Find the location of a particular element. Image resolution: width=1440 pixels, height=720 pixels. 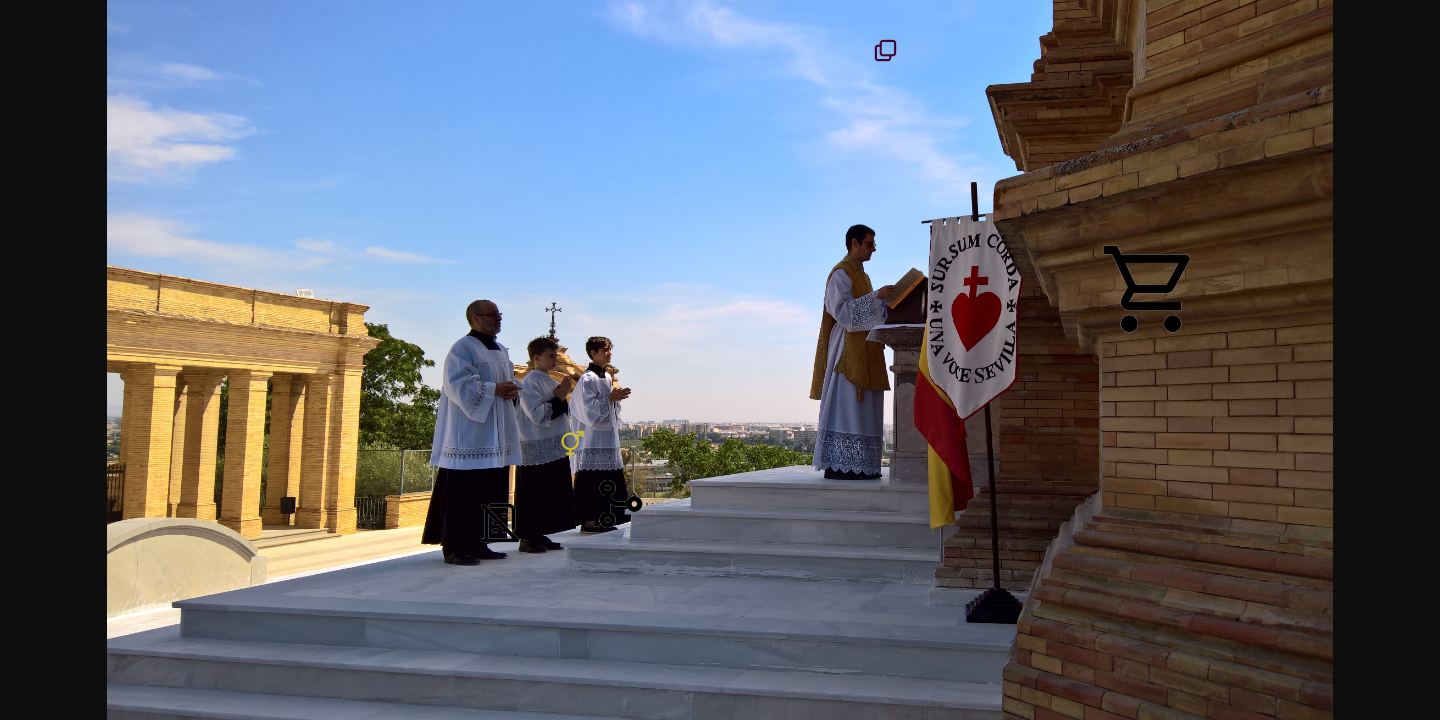

select gender or sex options is located at coordinates (572, 444).